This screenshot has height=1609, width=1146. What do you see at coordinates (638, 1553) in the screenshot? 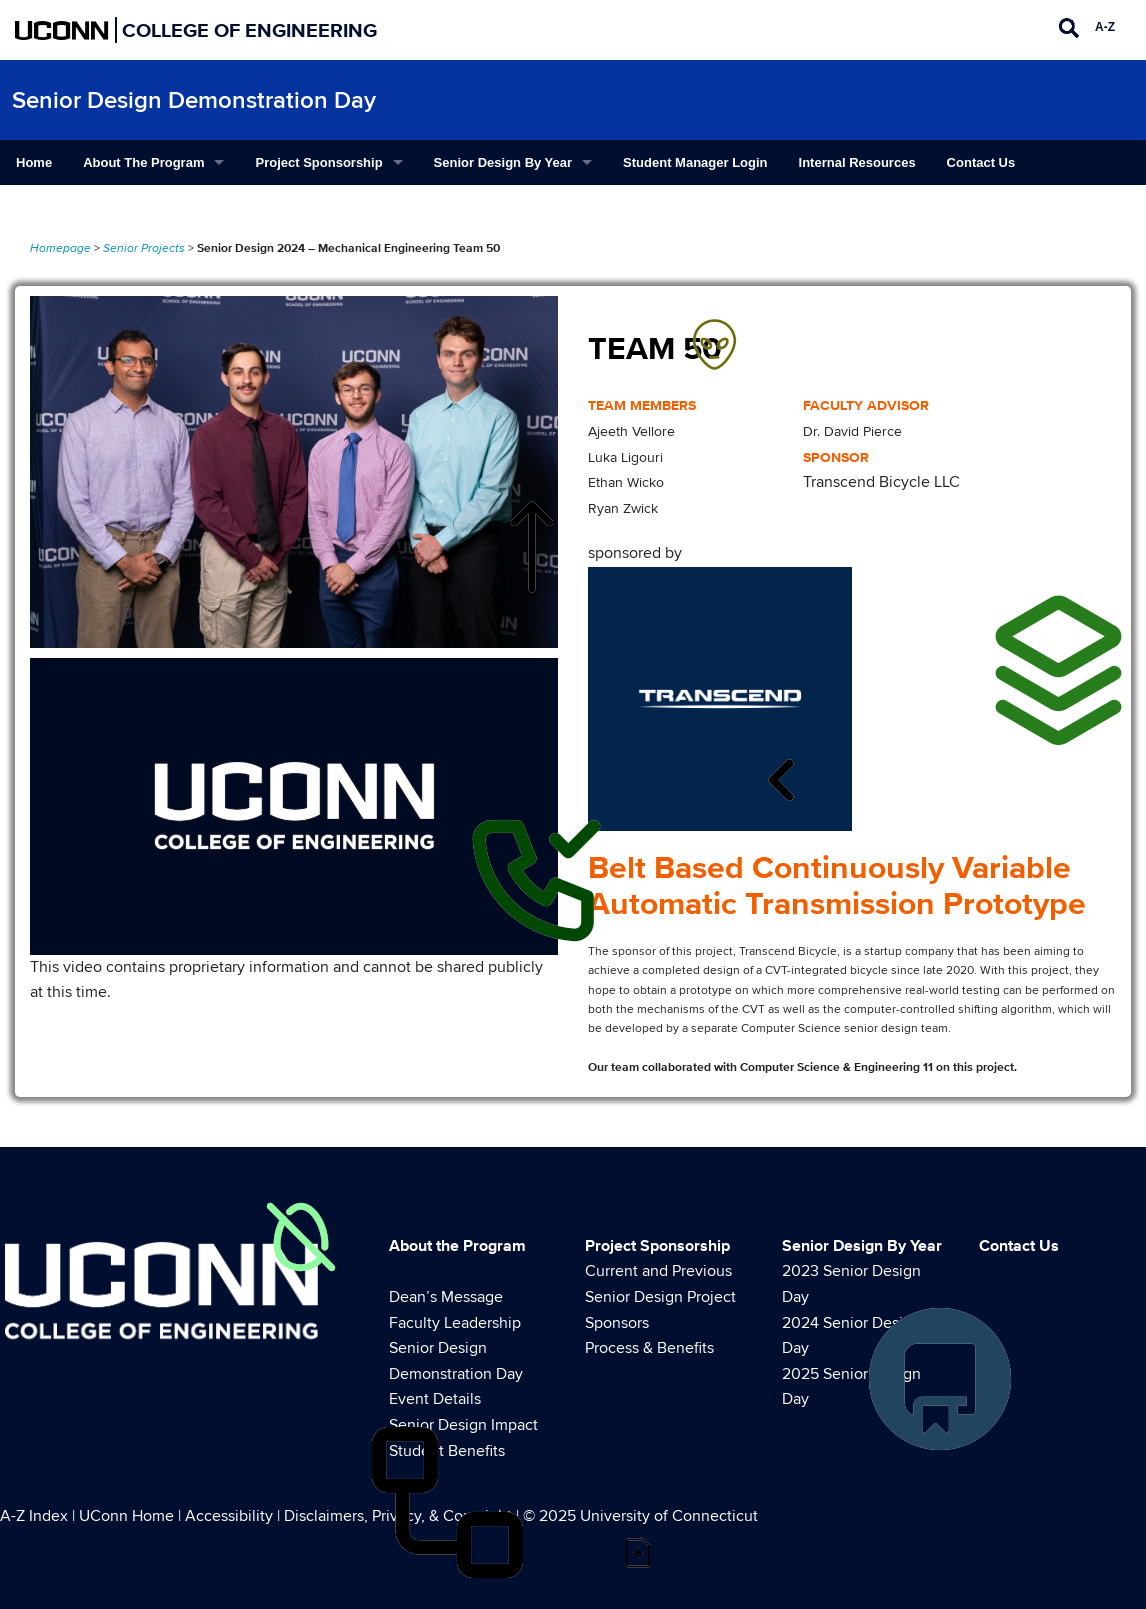
I see `add a new file` at bounding box center [638, 1553].